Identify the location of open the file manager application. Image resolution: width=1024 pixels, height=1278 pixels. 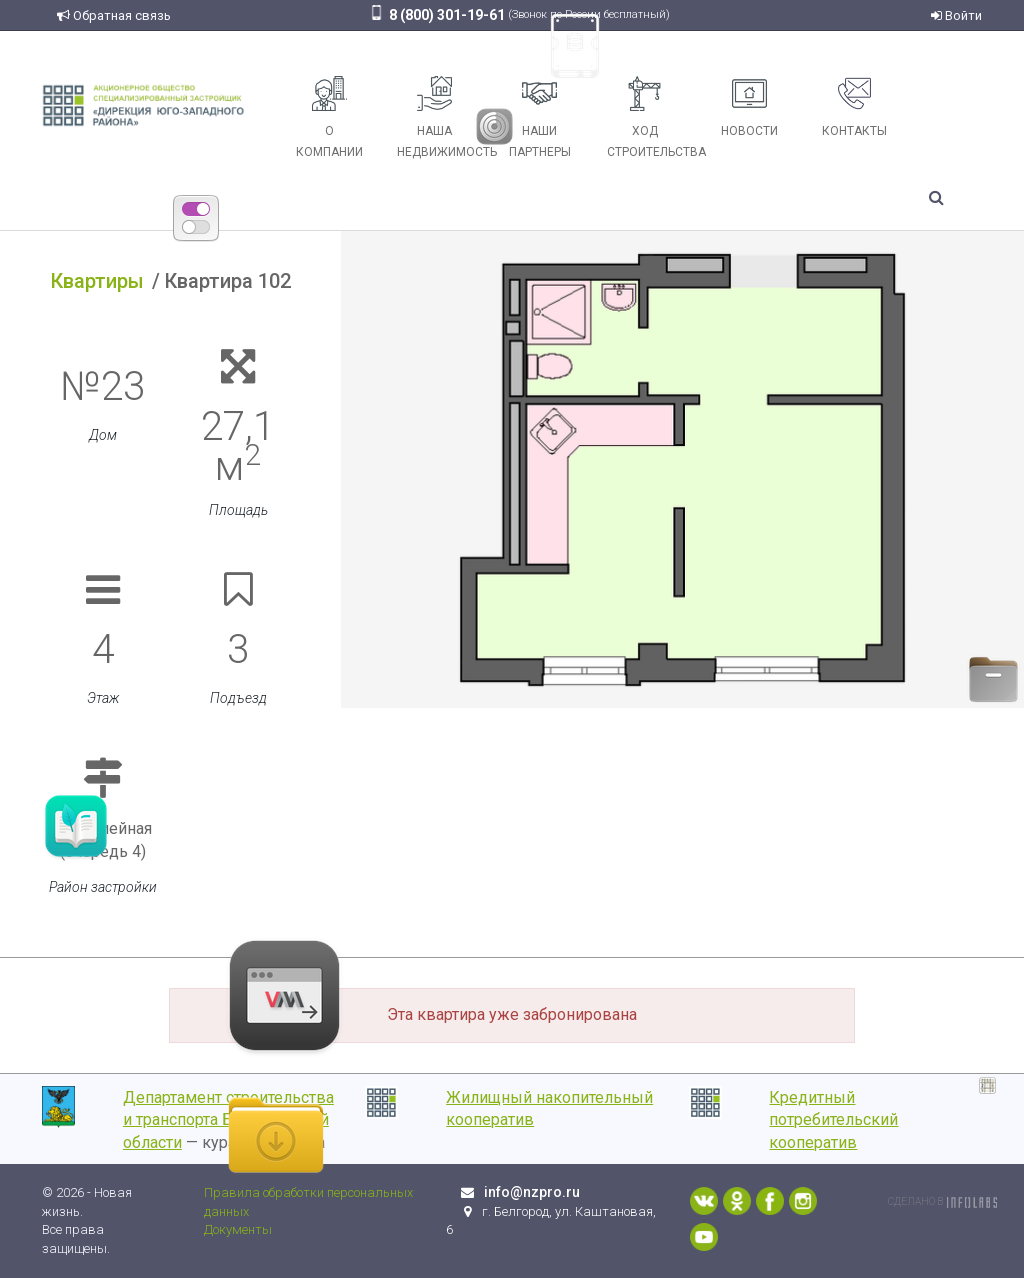
(993, 679).